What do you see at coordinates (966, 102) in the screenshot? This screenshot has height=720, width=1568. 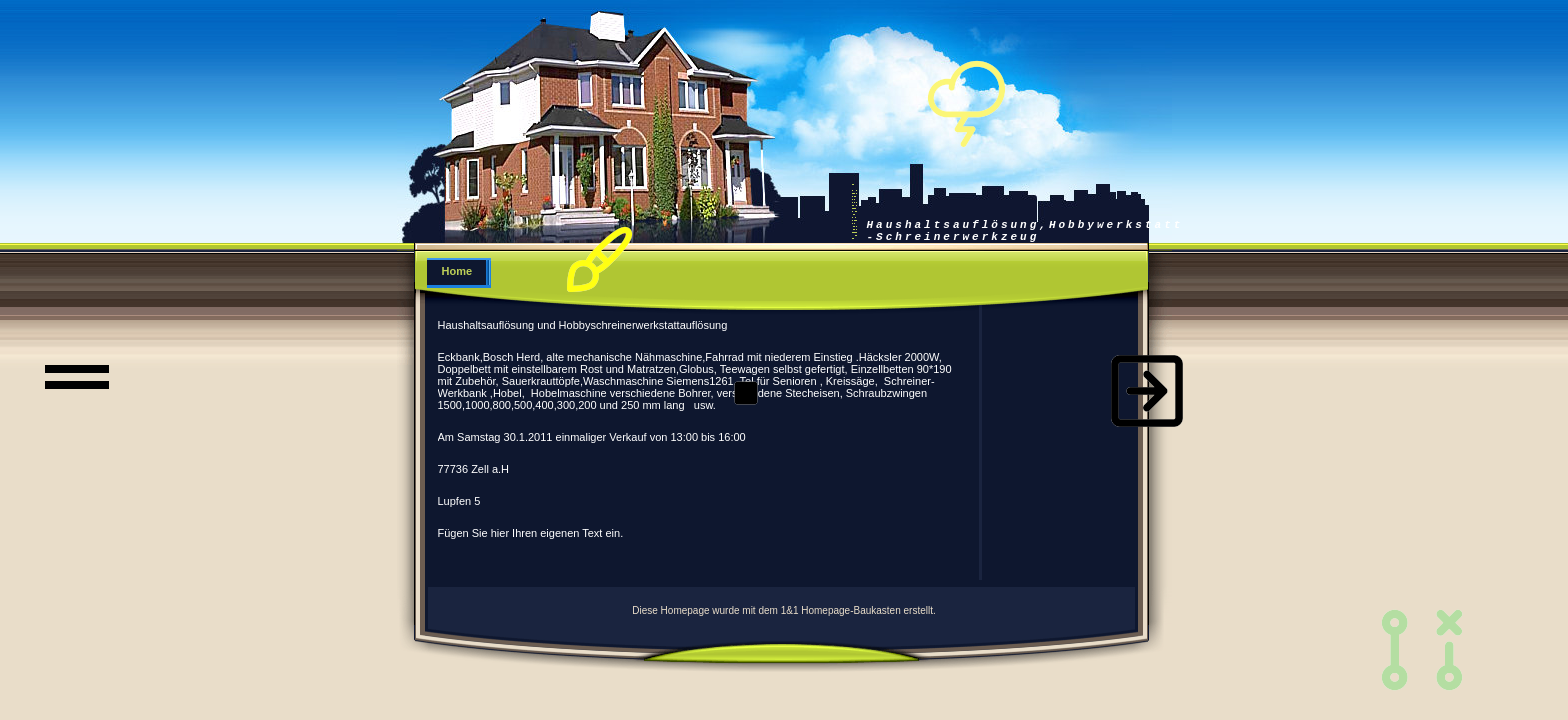 I see `indicates thunderstorm or severe weather conditions` at bounding box center [966, 102].